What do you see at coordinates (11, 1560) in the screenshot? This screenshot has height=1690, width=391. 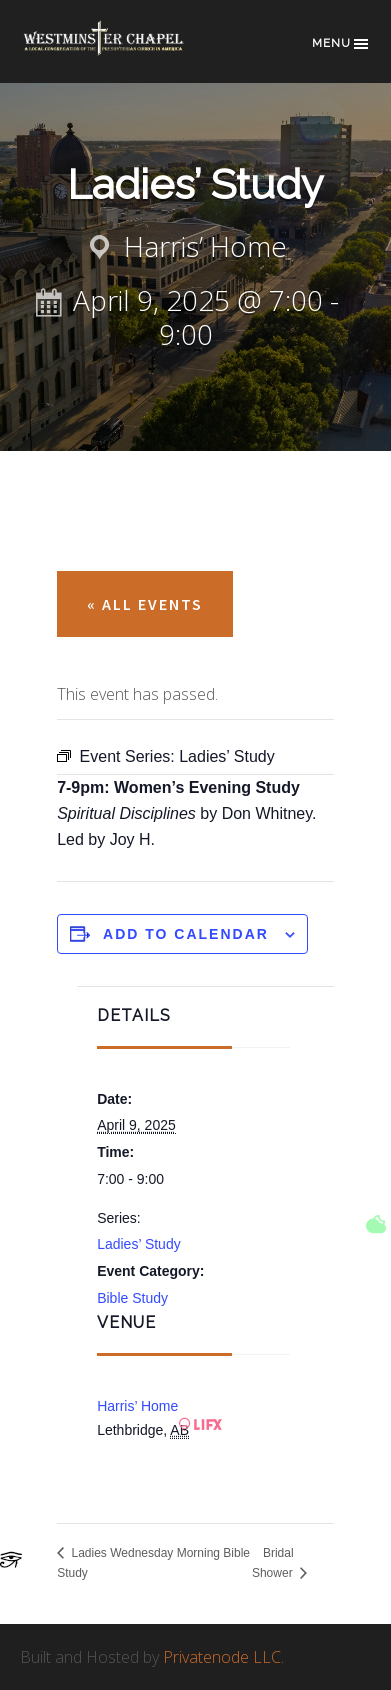 I see `sphinx documentation generator logo` at bounding box center [11, 1560].